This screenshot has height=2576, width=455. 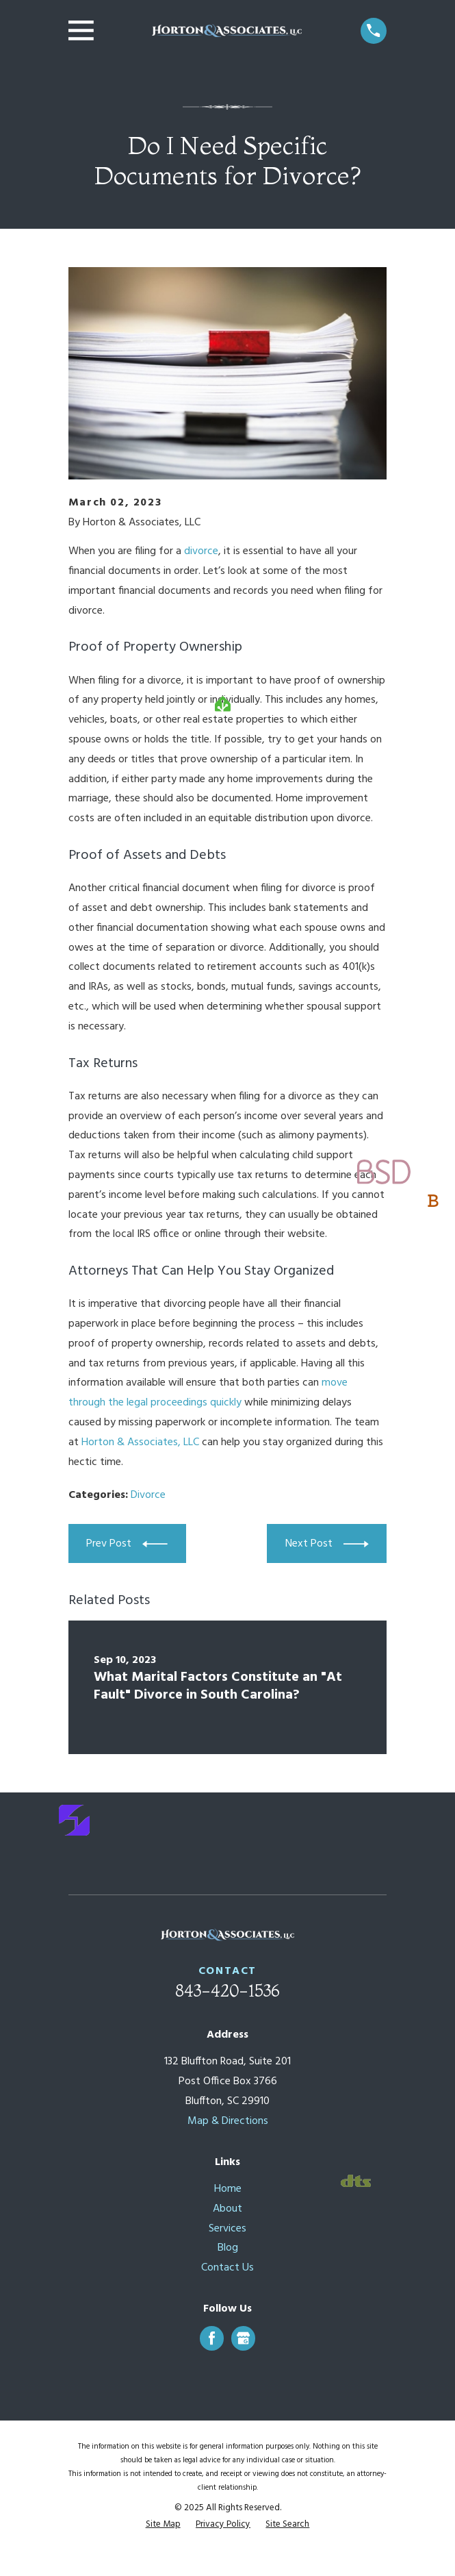 What do you see at coordinates (74, 1820) in the screenshot?
I see `open Coggle mind mapping app` at bounding box center [74, 1820].